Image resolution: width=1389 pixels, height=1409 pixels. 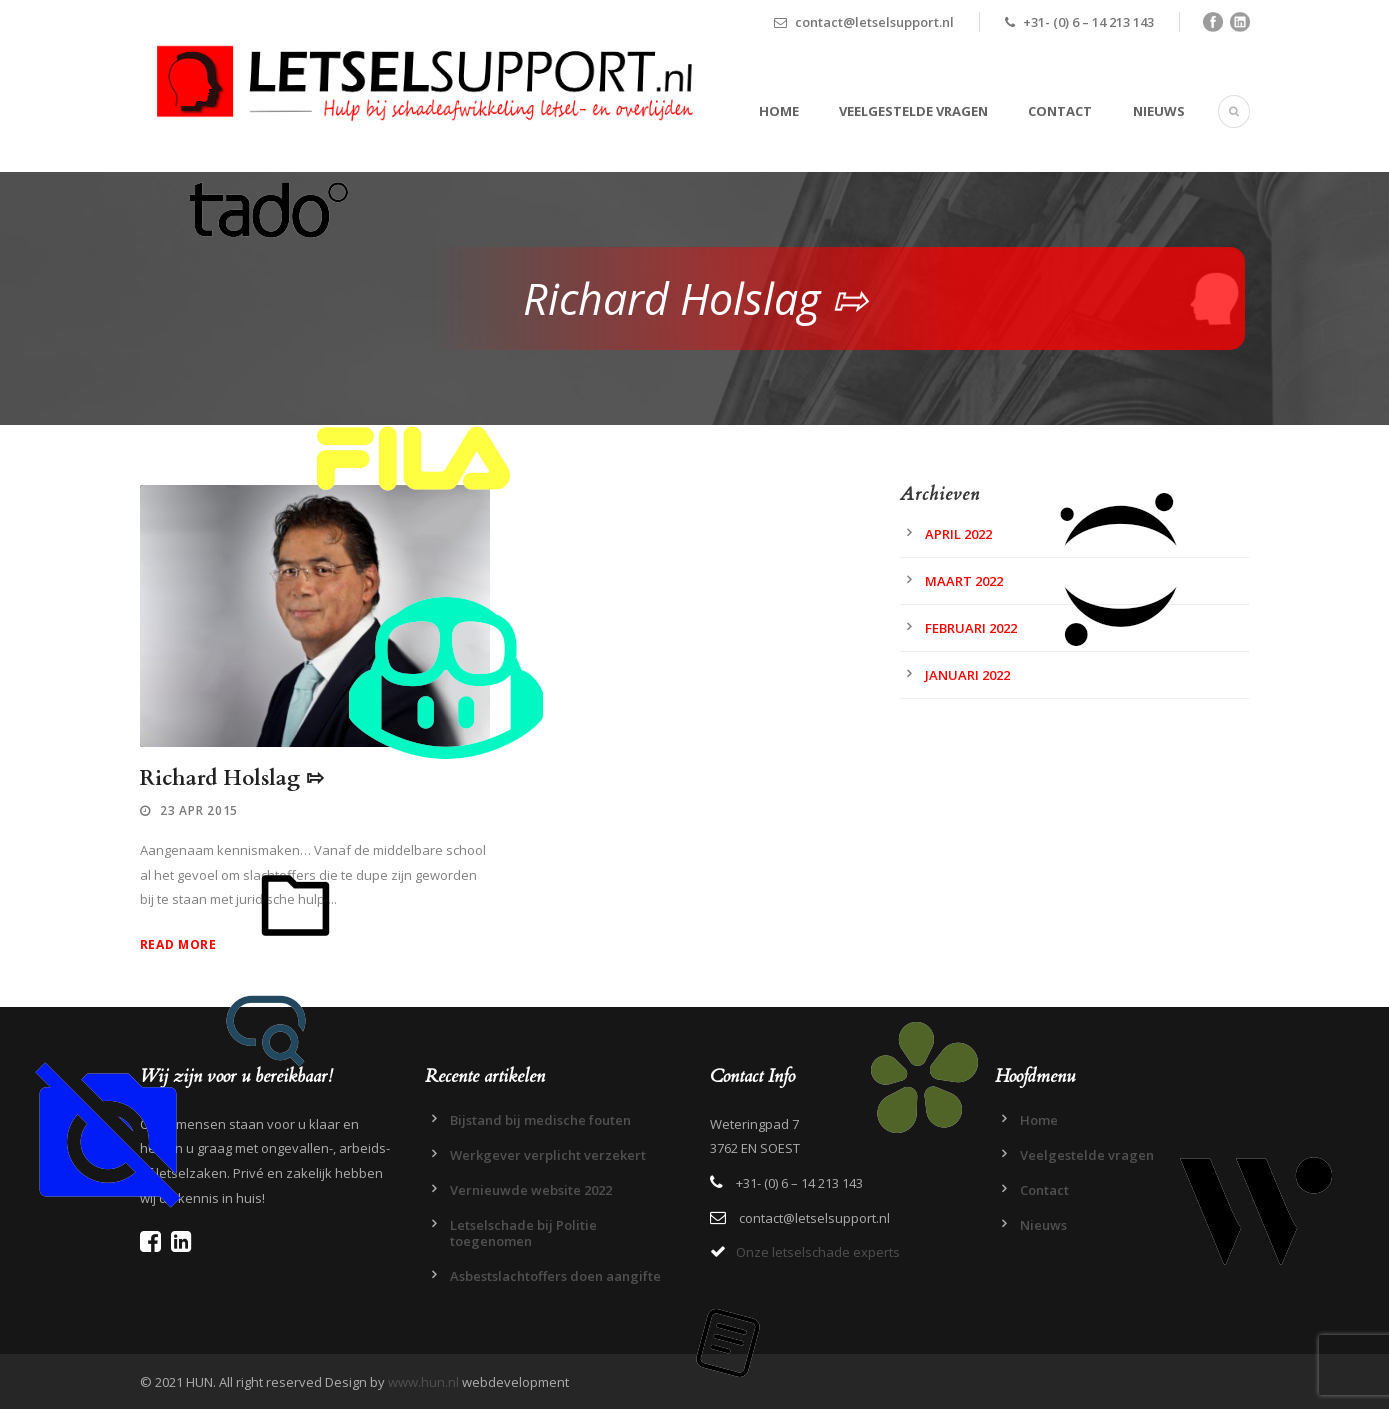 What do you see at coordinates (924, 1077) in the screenshot?
I see `open ICQ messenger app` at bounding box center [924, 1077].